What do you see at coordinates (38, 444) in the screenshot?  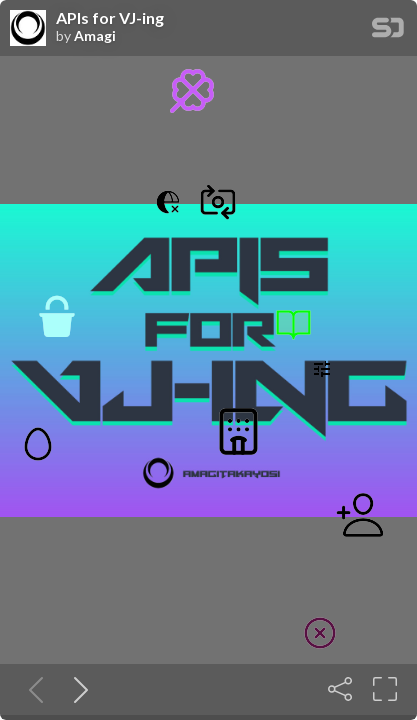 I see `indicates breakfast or food-related content` at bounding box center [38, 444].